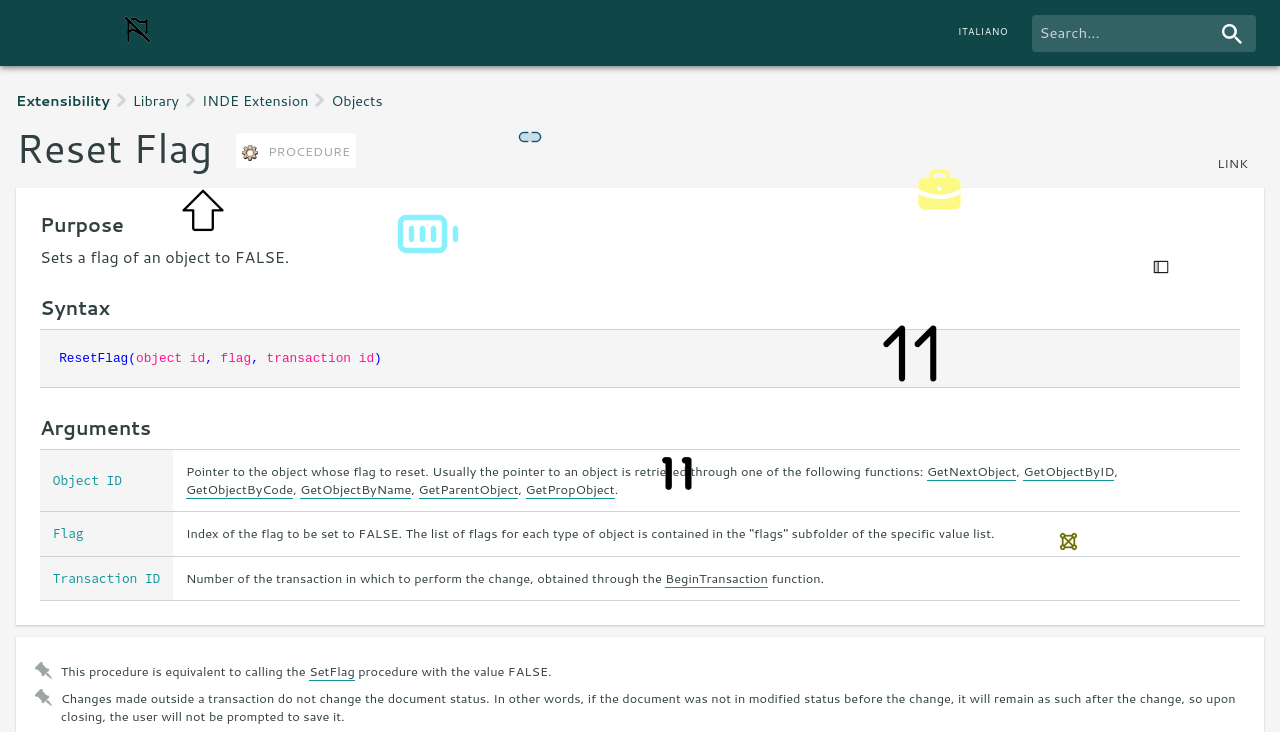 This screenshot has height=732, width=1280. I want to click on upvote or like content, so click(203, 212).